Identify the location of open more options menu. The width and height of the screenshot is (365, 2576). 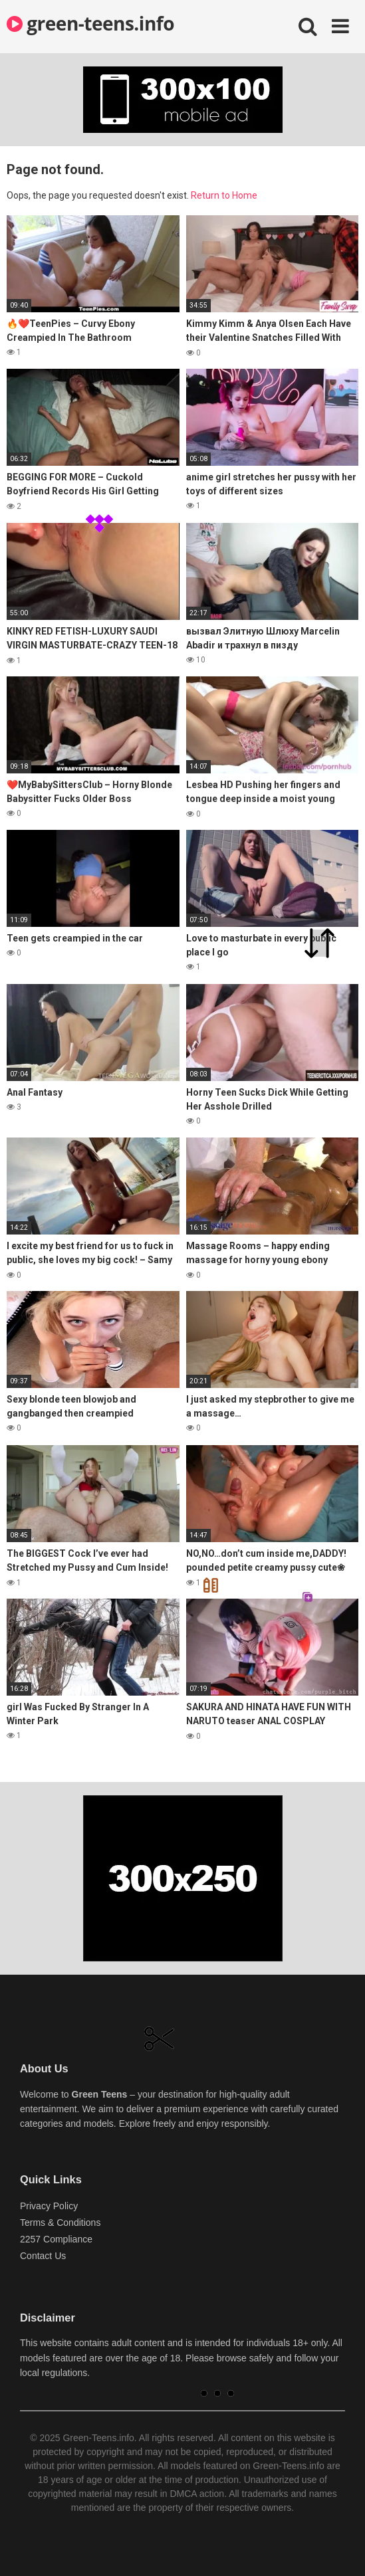
(217, 2393).